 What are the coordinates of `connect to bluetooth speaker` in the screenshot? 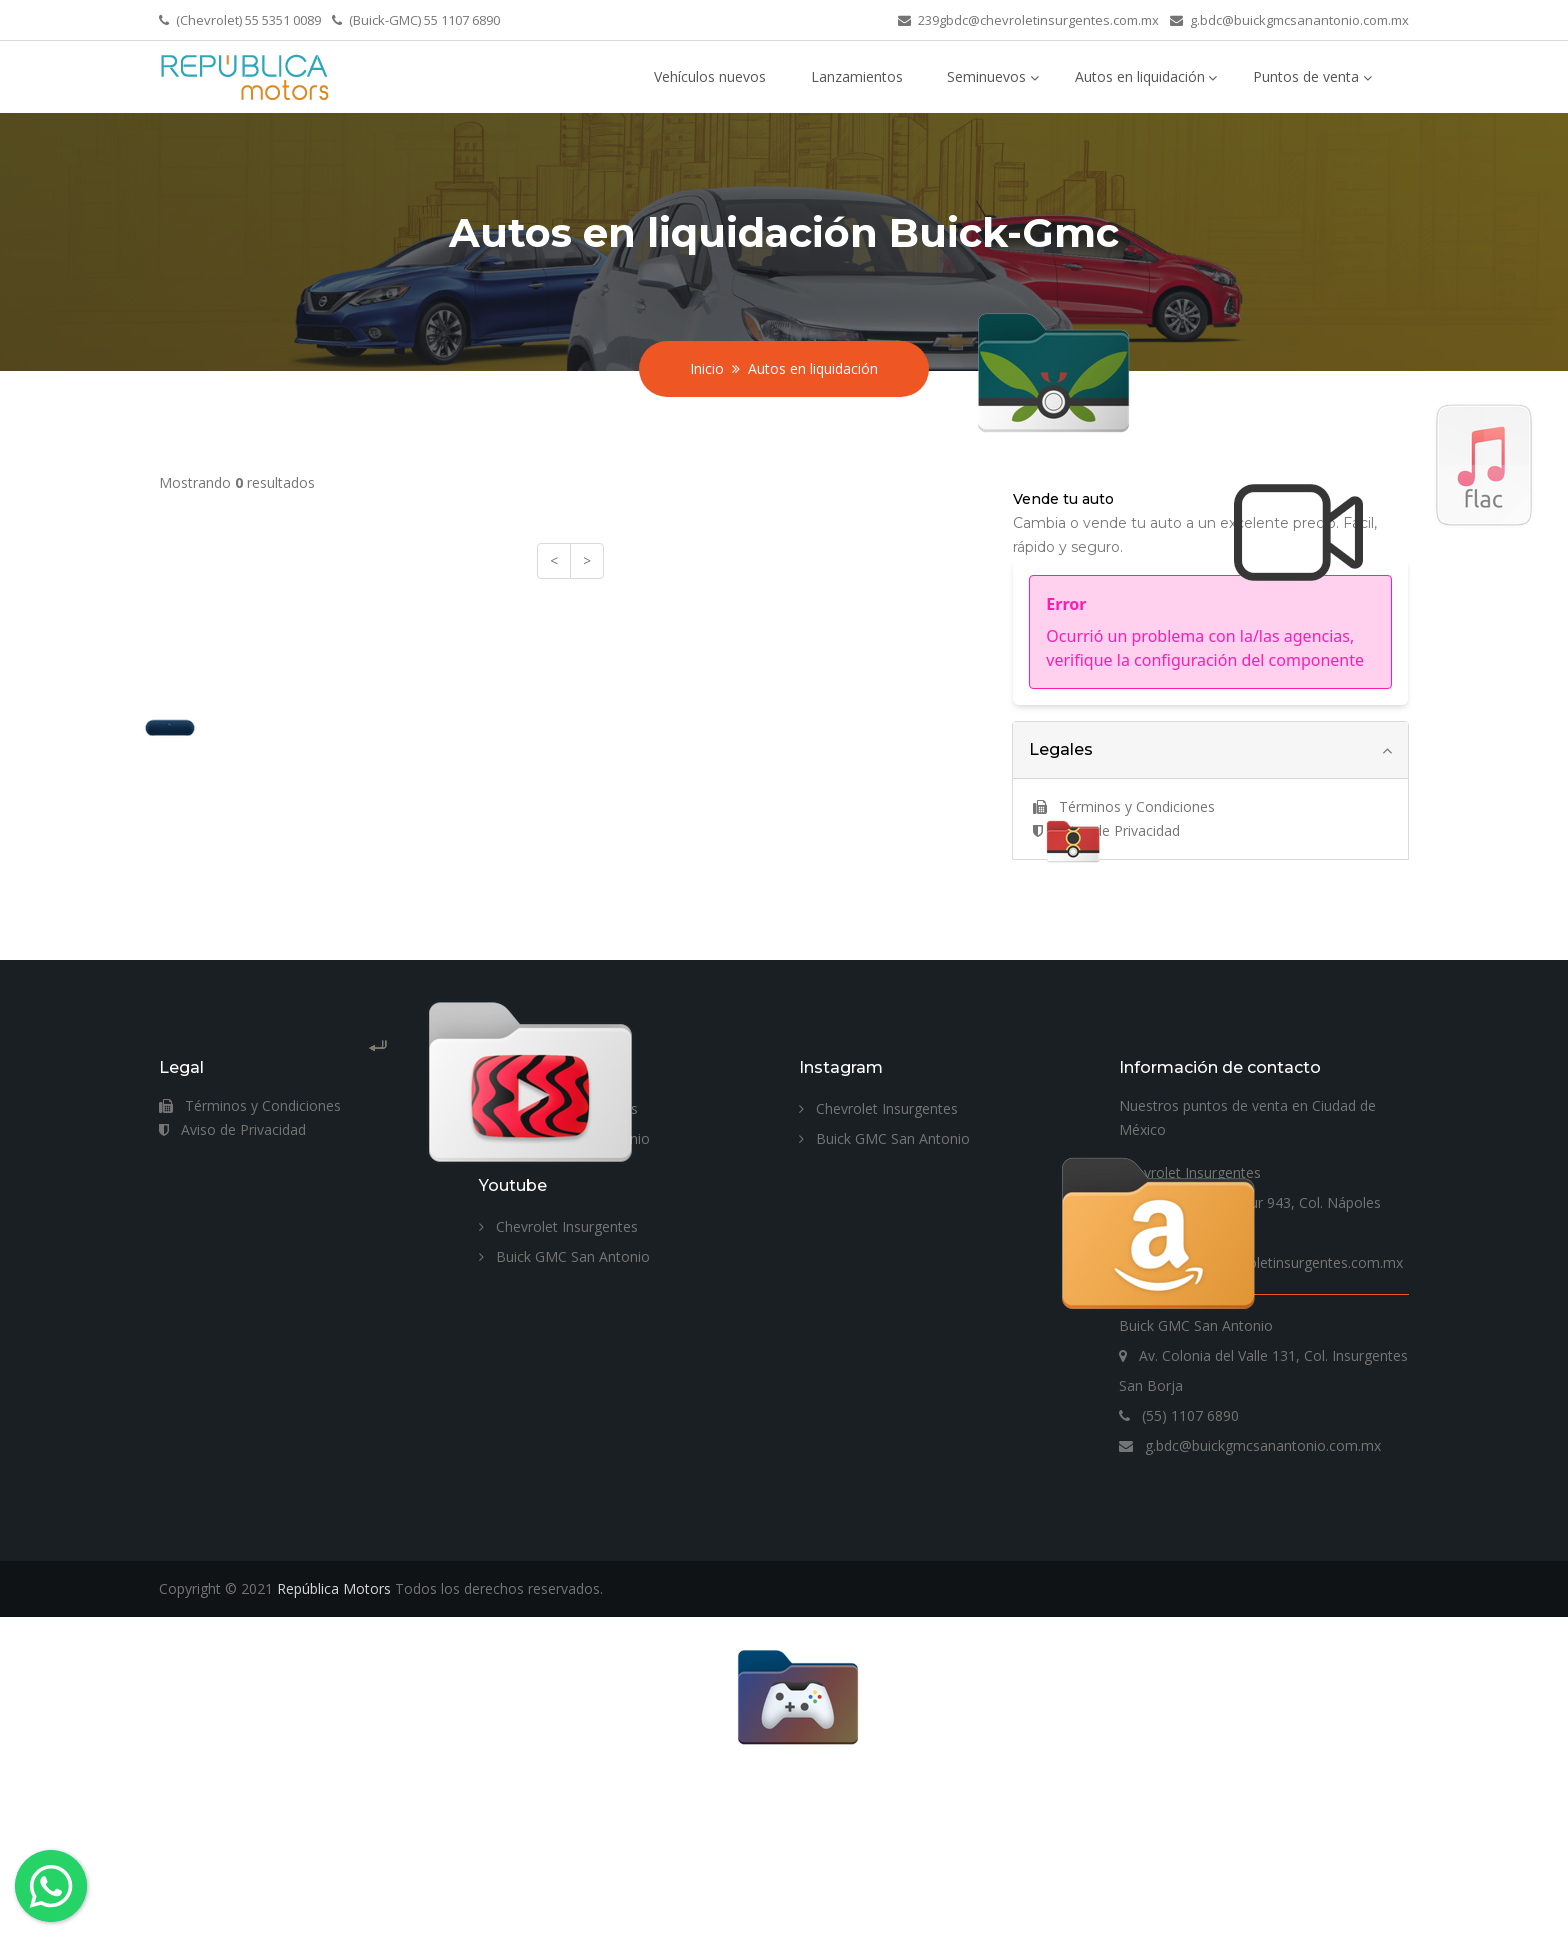 It's located at (170, 728).